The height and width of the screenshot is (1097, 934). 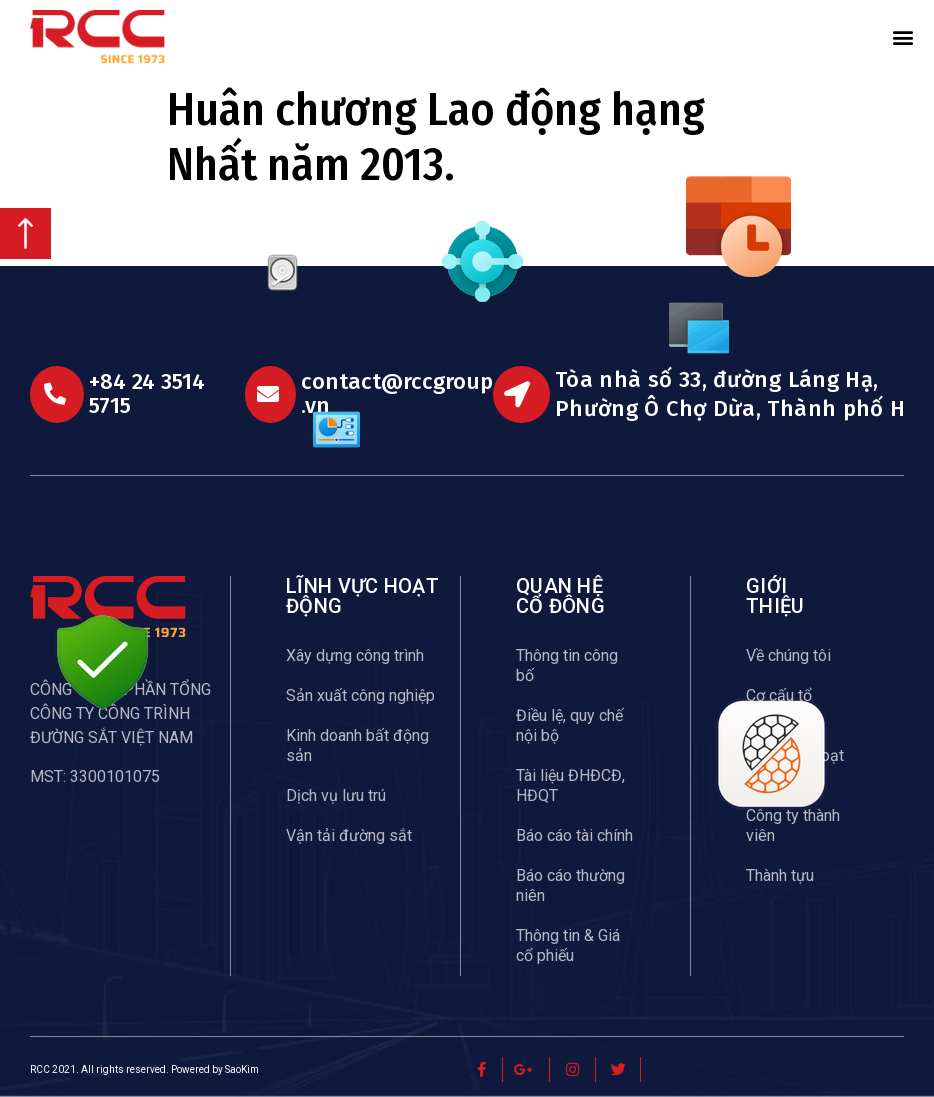 What do you see at coordinates (102, 662) in the screenshot?
I see `indicates system security check passed` at bounding box center [102, 662].